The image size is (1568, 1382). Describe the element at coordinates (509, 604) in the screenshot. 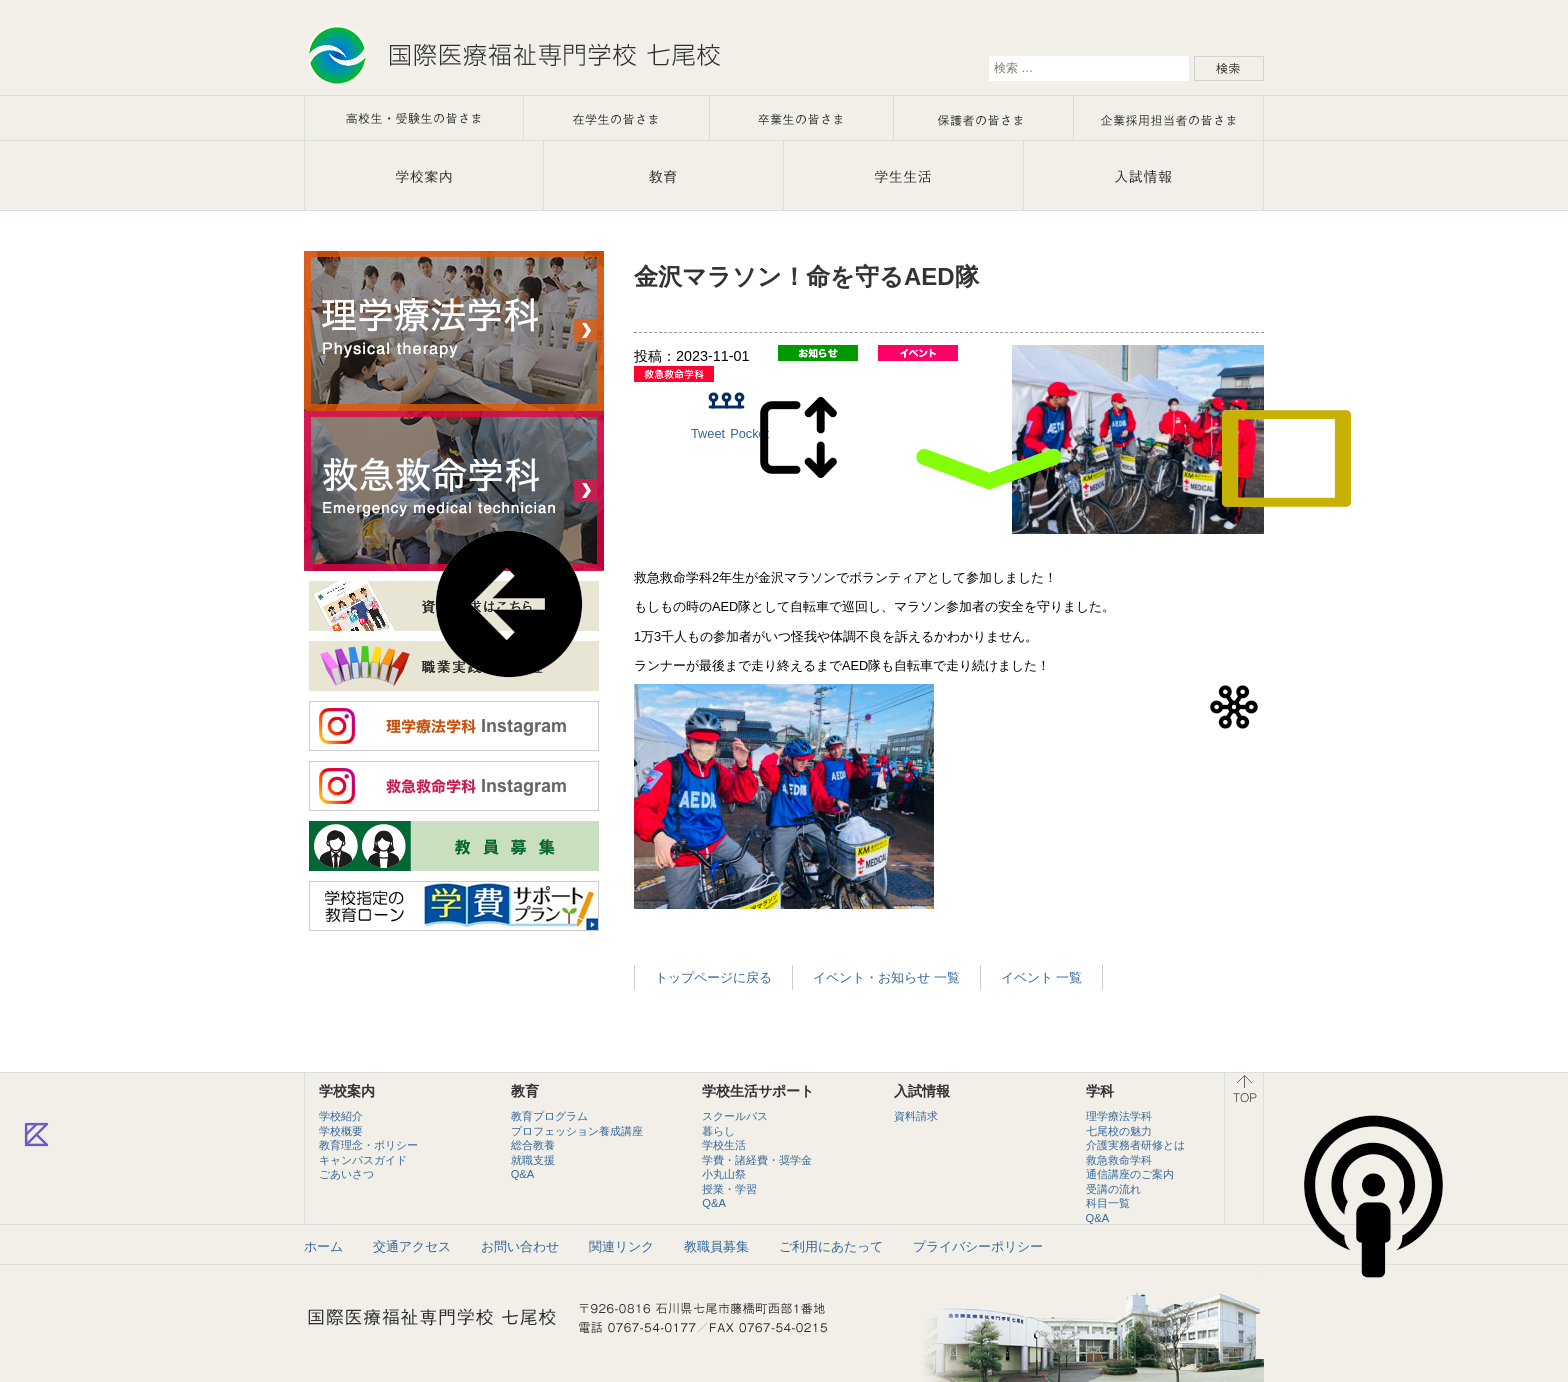

I see `go back to the previous screen` at that location.